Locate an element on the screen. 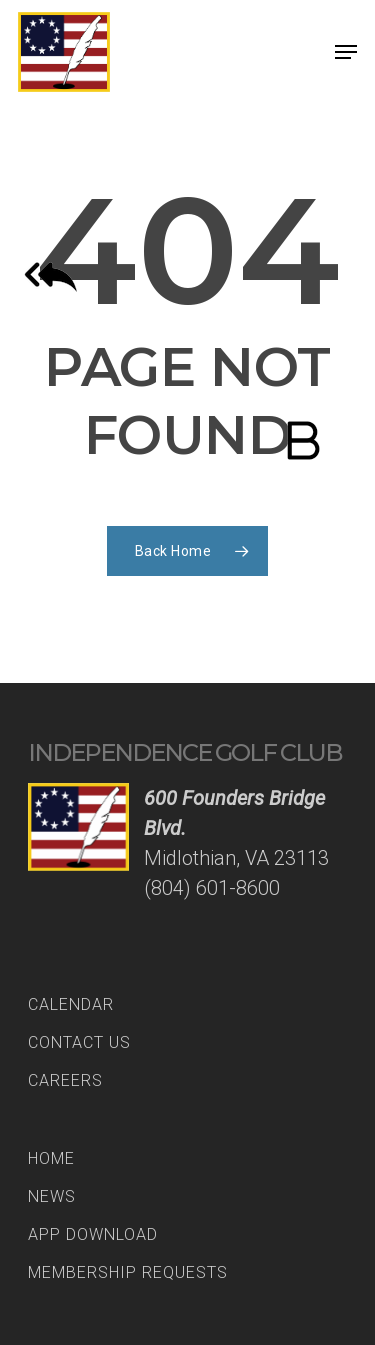 The width and height of the screenshot is (375, 1345). apply bold formatting to selected text is located at coordinates (302, 440).